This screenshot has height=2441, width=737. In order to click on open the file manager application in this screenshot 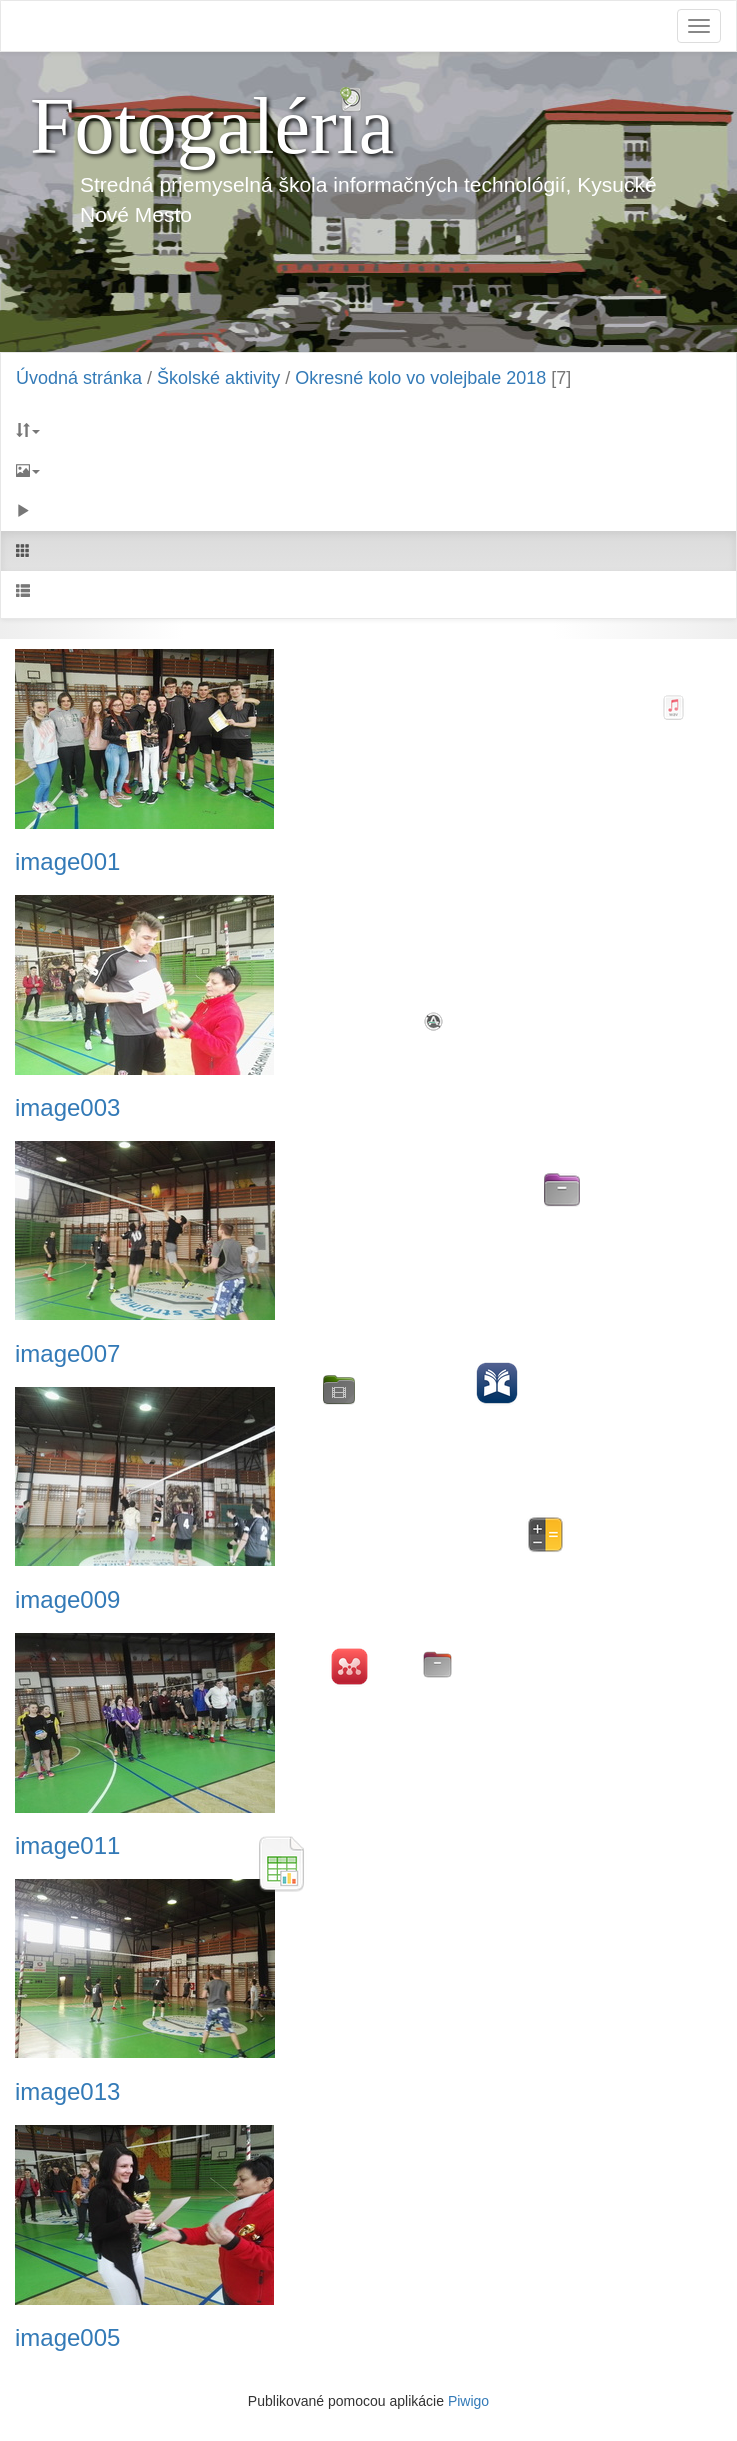, I will do `click(437, 1664)`.